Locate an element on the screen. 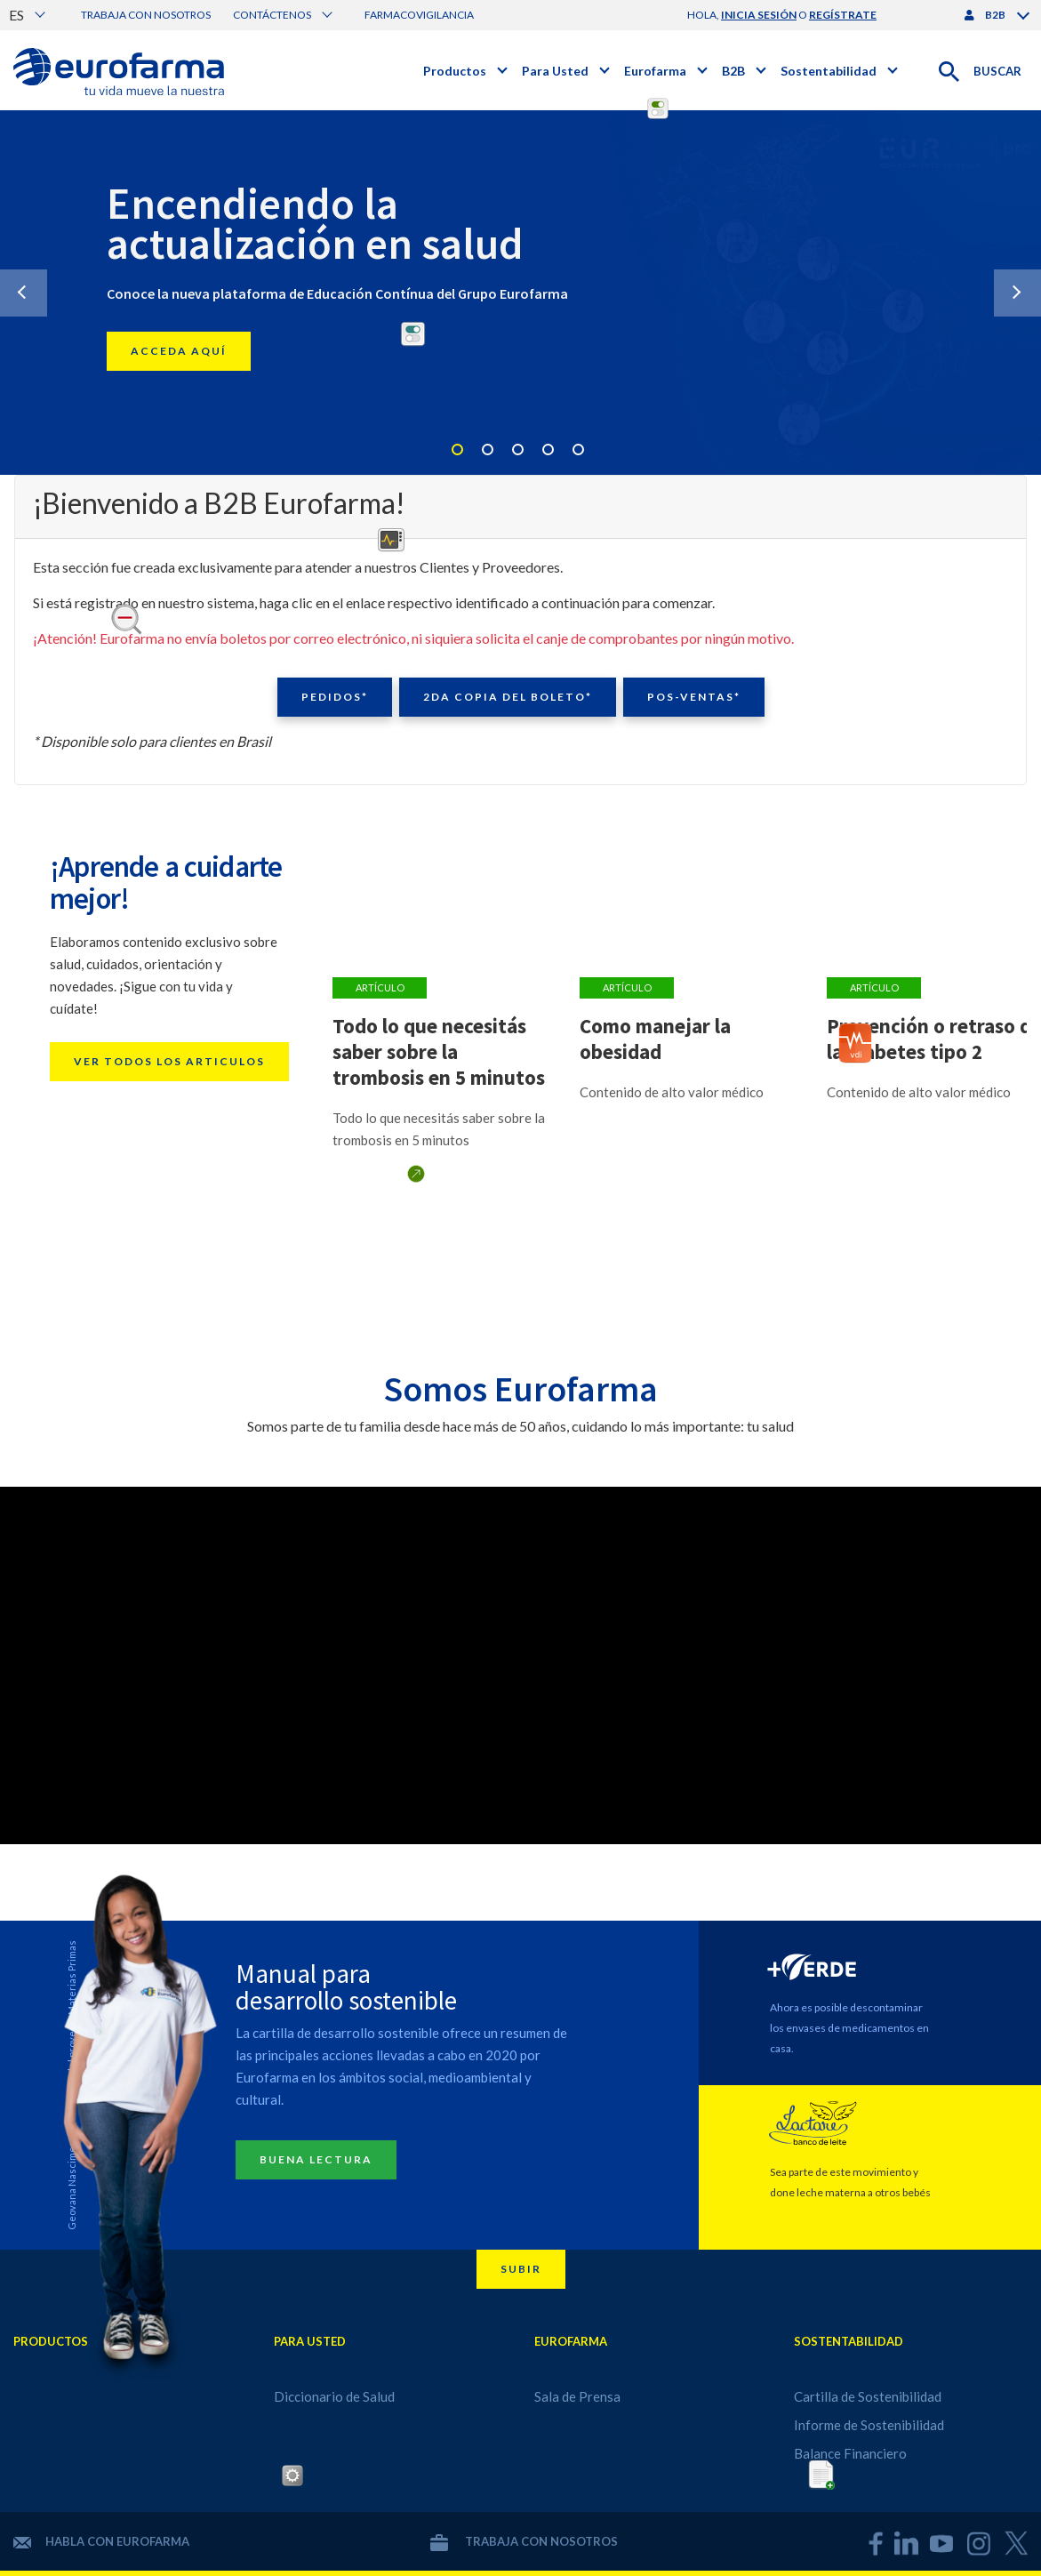  indicates a symbolic link or shortcut to another file is located at coordinates (416, 1174).